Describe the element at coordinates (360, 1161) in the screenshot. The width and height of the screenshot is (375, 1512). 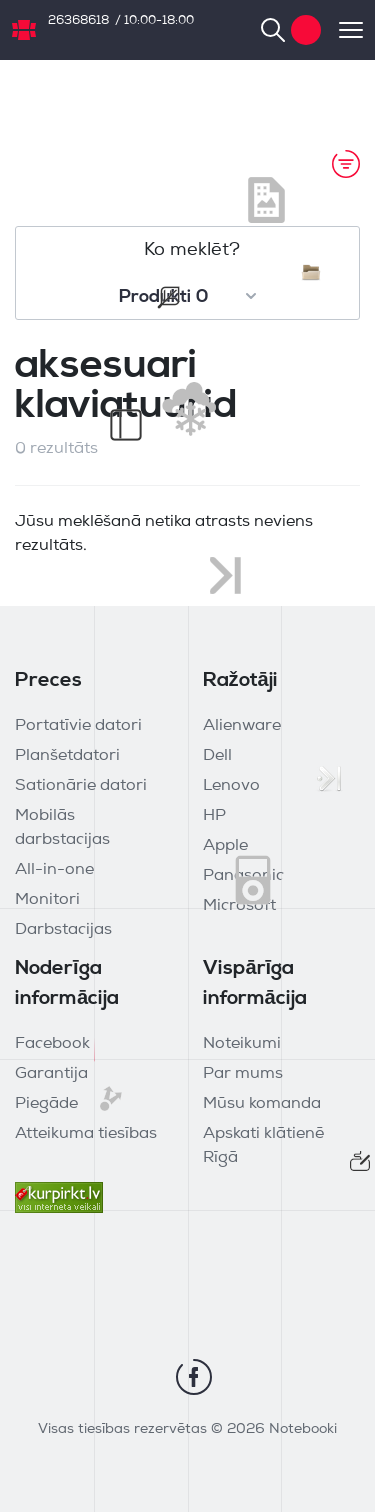
I see `configure wacom tablet settings` at that location.